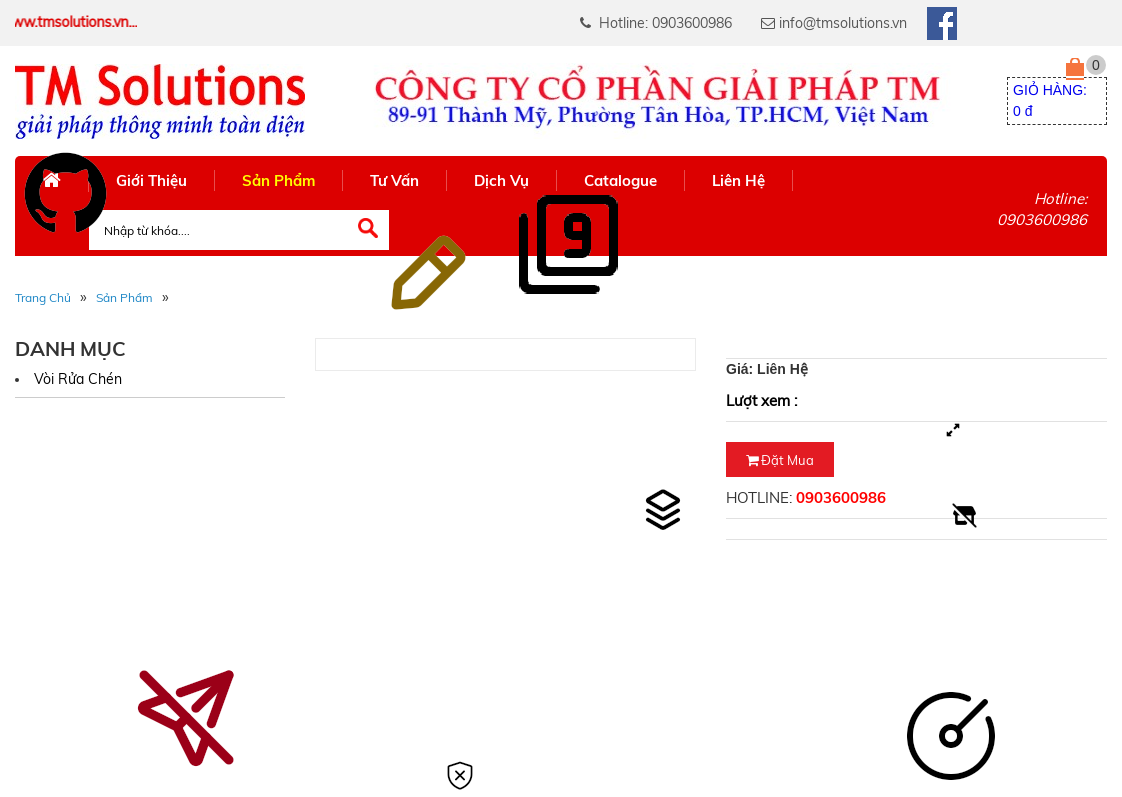 The height and width of the screenshot is (797, 1122). Describe the element at coordinates (460, 776) in the screenshot. I see `security check failed or blocked` at that location.